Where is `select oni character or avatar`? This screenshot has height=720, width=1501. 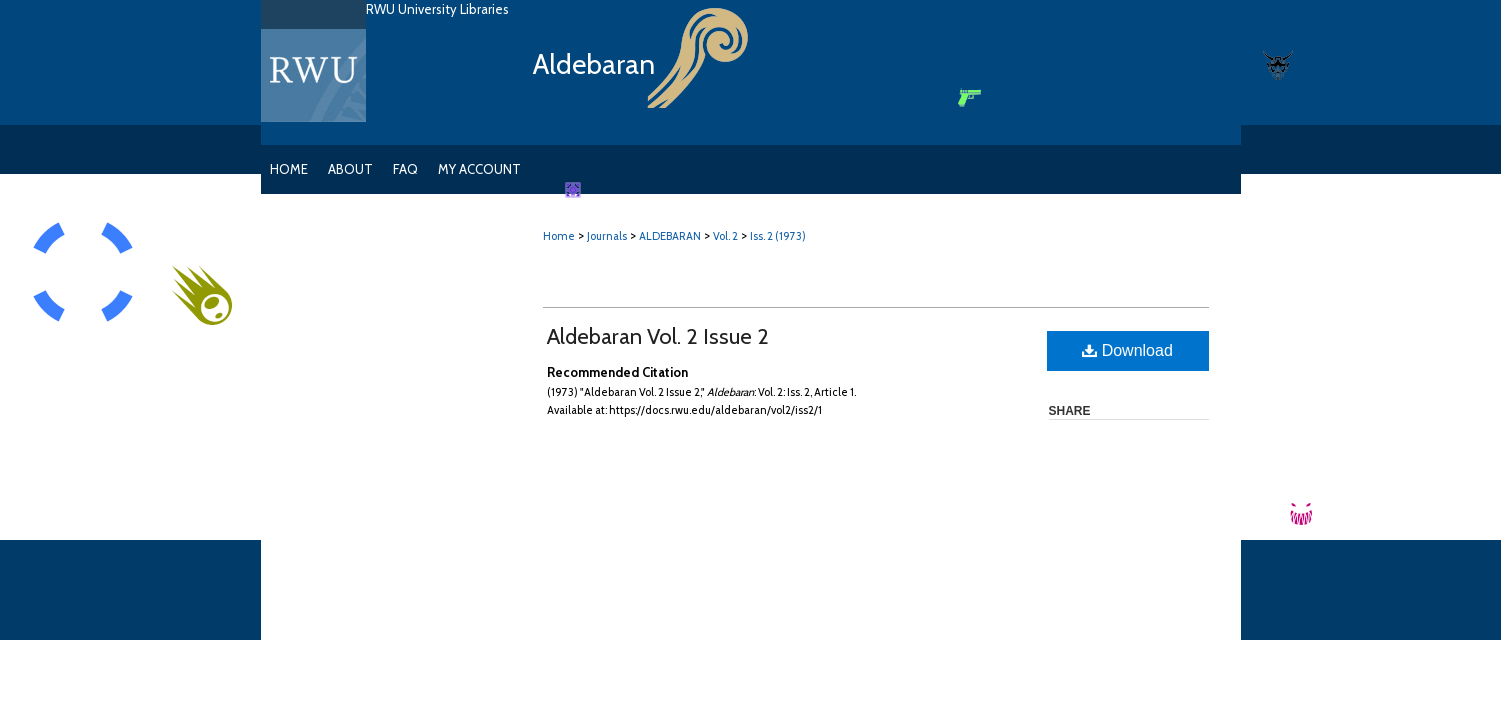 select oni character or avatar is located at coordinates (1278, 65).